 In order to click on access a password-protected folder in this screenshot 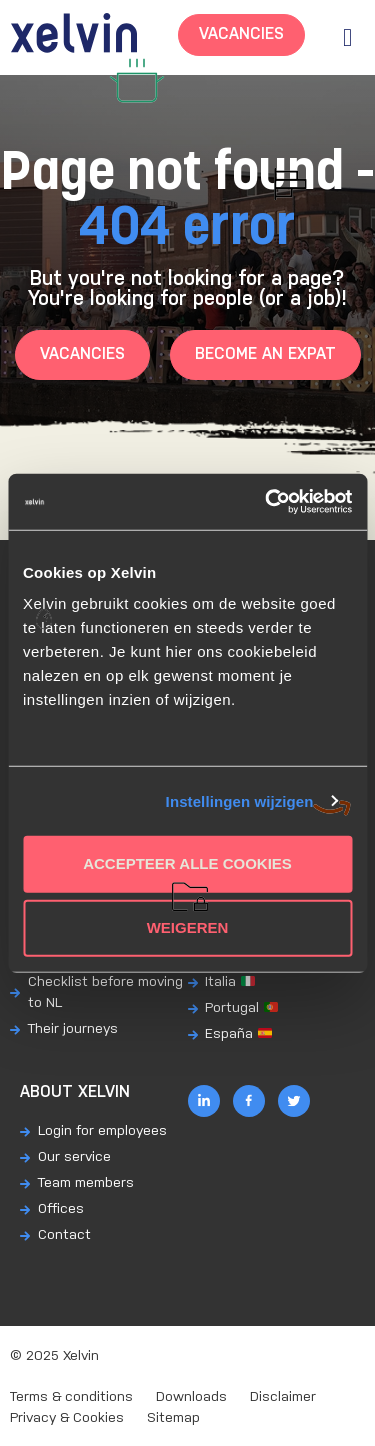, I will do `click(190, 896)`.